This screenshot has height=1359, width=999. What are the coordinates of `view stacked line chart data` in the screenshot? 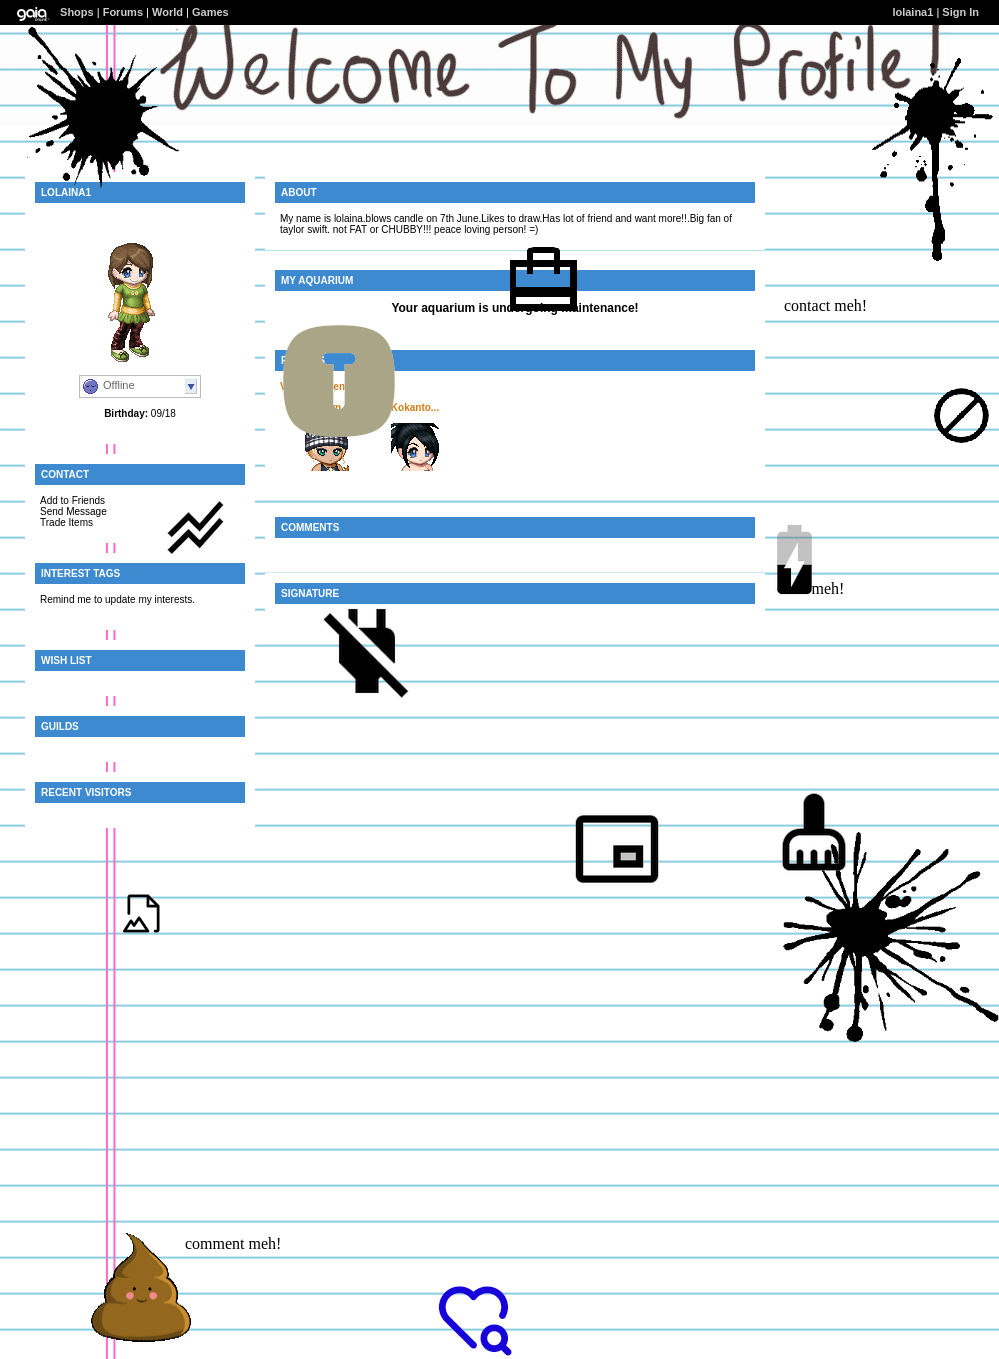 It's located at (195, 527).